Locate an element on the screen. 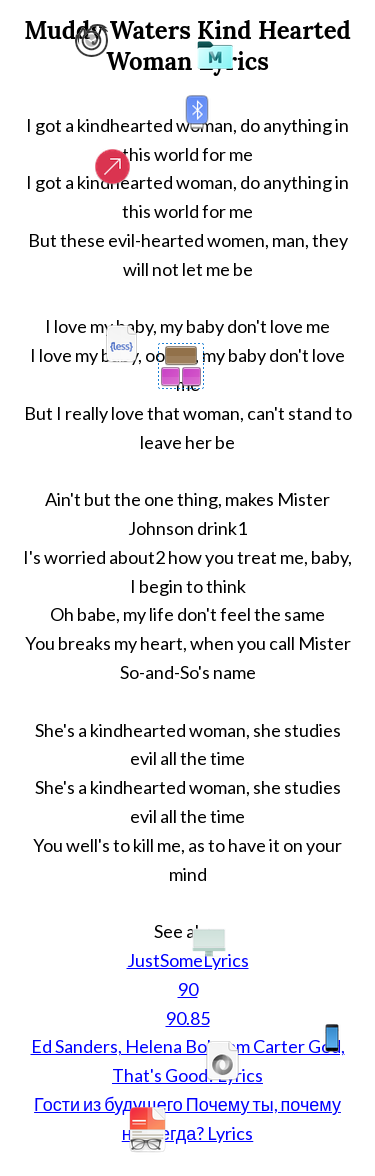 The height and width of the screenshot is (1176, 375). represents a connected iMac device is located at coordinates (209, 942).